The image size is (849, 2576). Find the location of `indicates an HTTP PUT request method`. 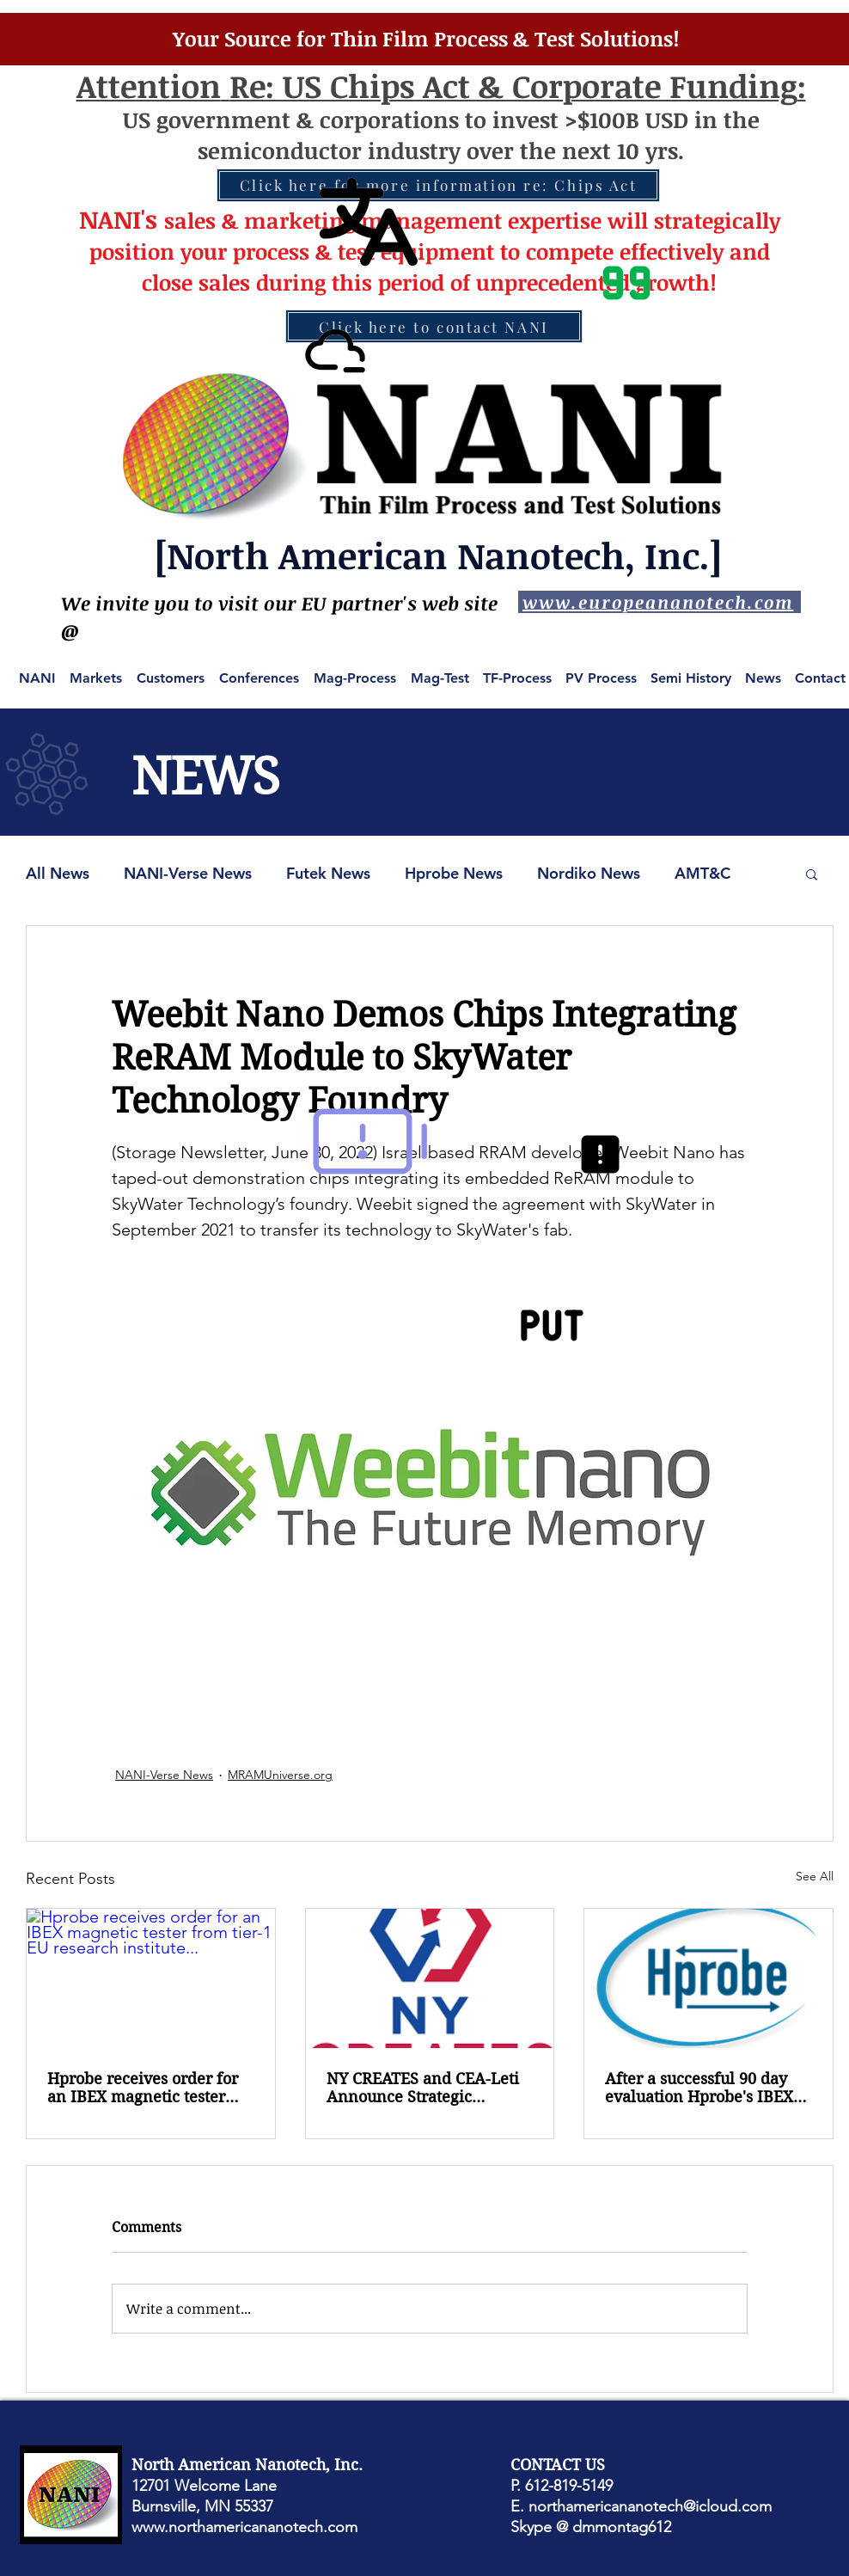

indicates an HTTP PUT request method is located at coordinates (552, 1325).